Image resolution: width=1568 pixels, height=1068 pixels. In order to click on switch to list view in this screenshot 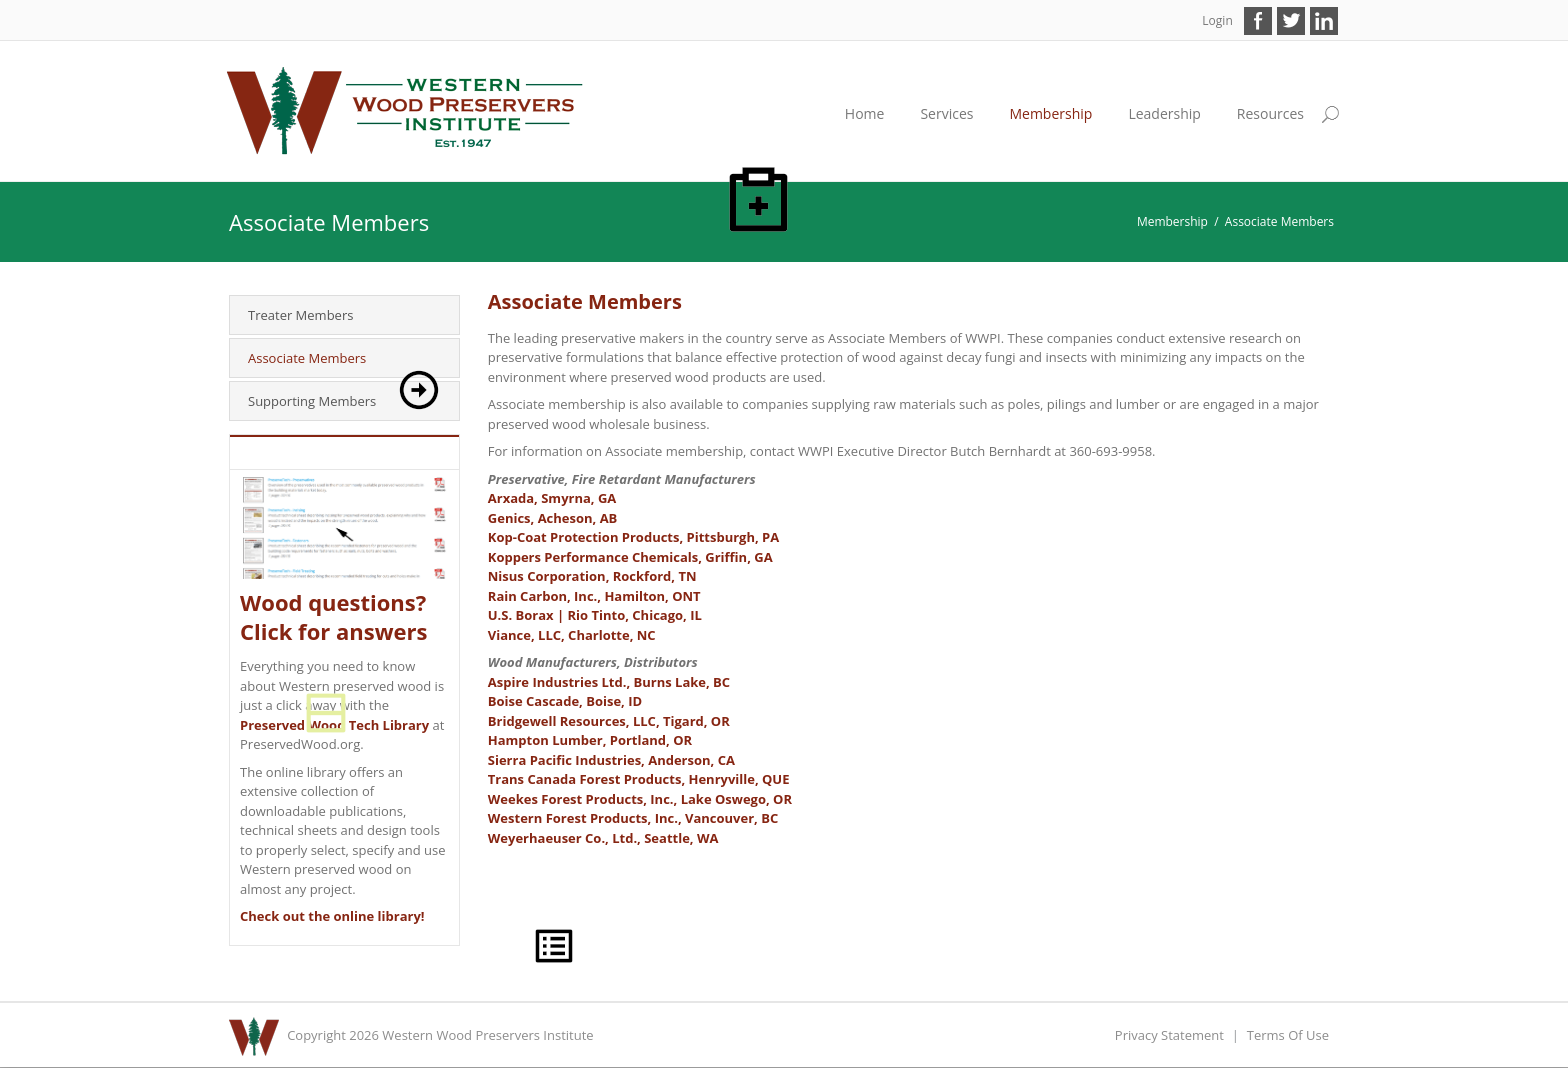, I will do `click(554, 946)`.